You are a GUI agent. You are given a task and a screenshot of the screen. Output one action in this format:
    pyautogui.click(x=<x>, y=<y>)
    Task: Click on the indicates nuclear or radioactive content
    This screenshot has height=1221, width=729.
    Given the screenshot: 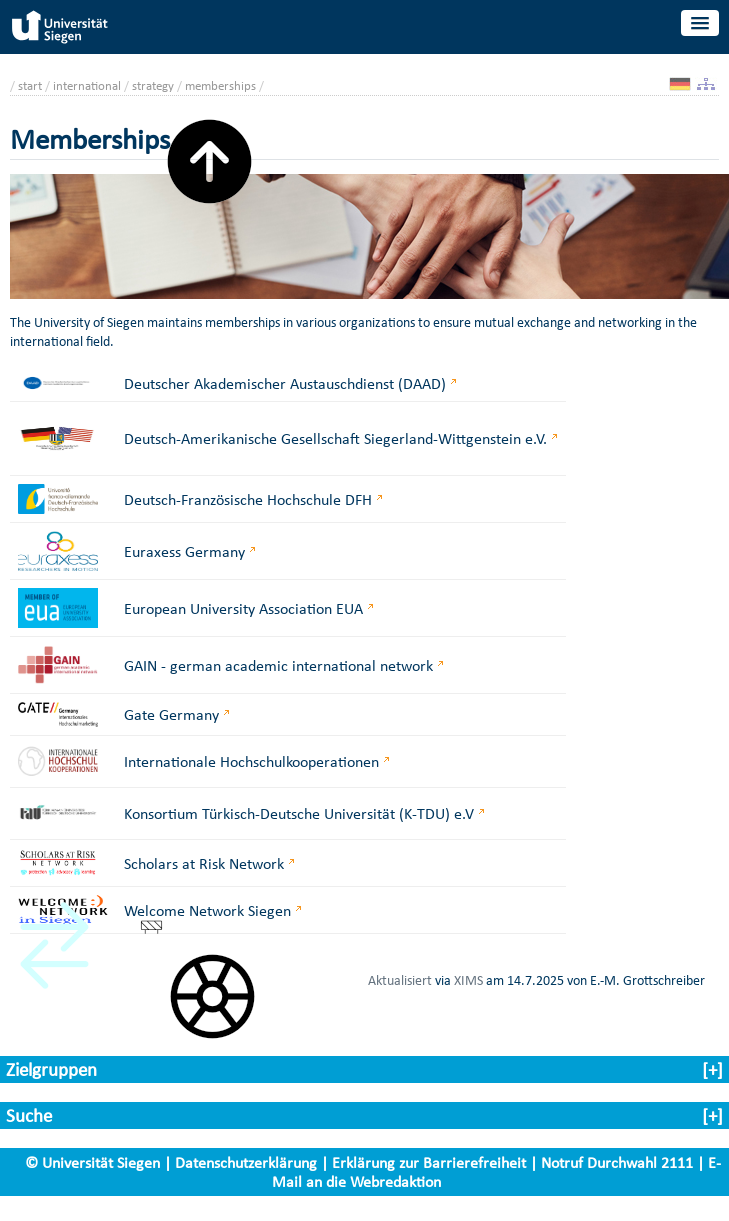 What is the action you would take?
    pyautogui.click(x=212, y=996)
    